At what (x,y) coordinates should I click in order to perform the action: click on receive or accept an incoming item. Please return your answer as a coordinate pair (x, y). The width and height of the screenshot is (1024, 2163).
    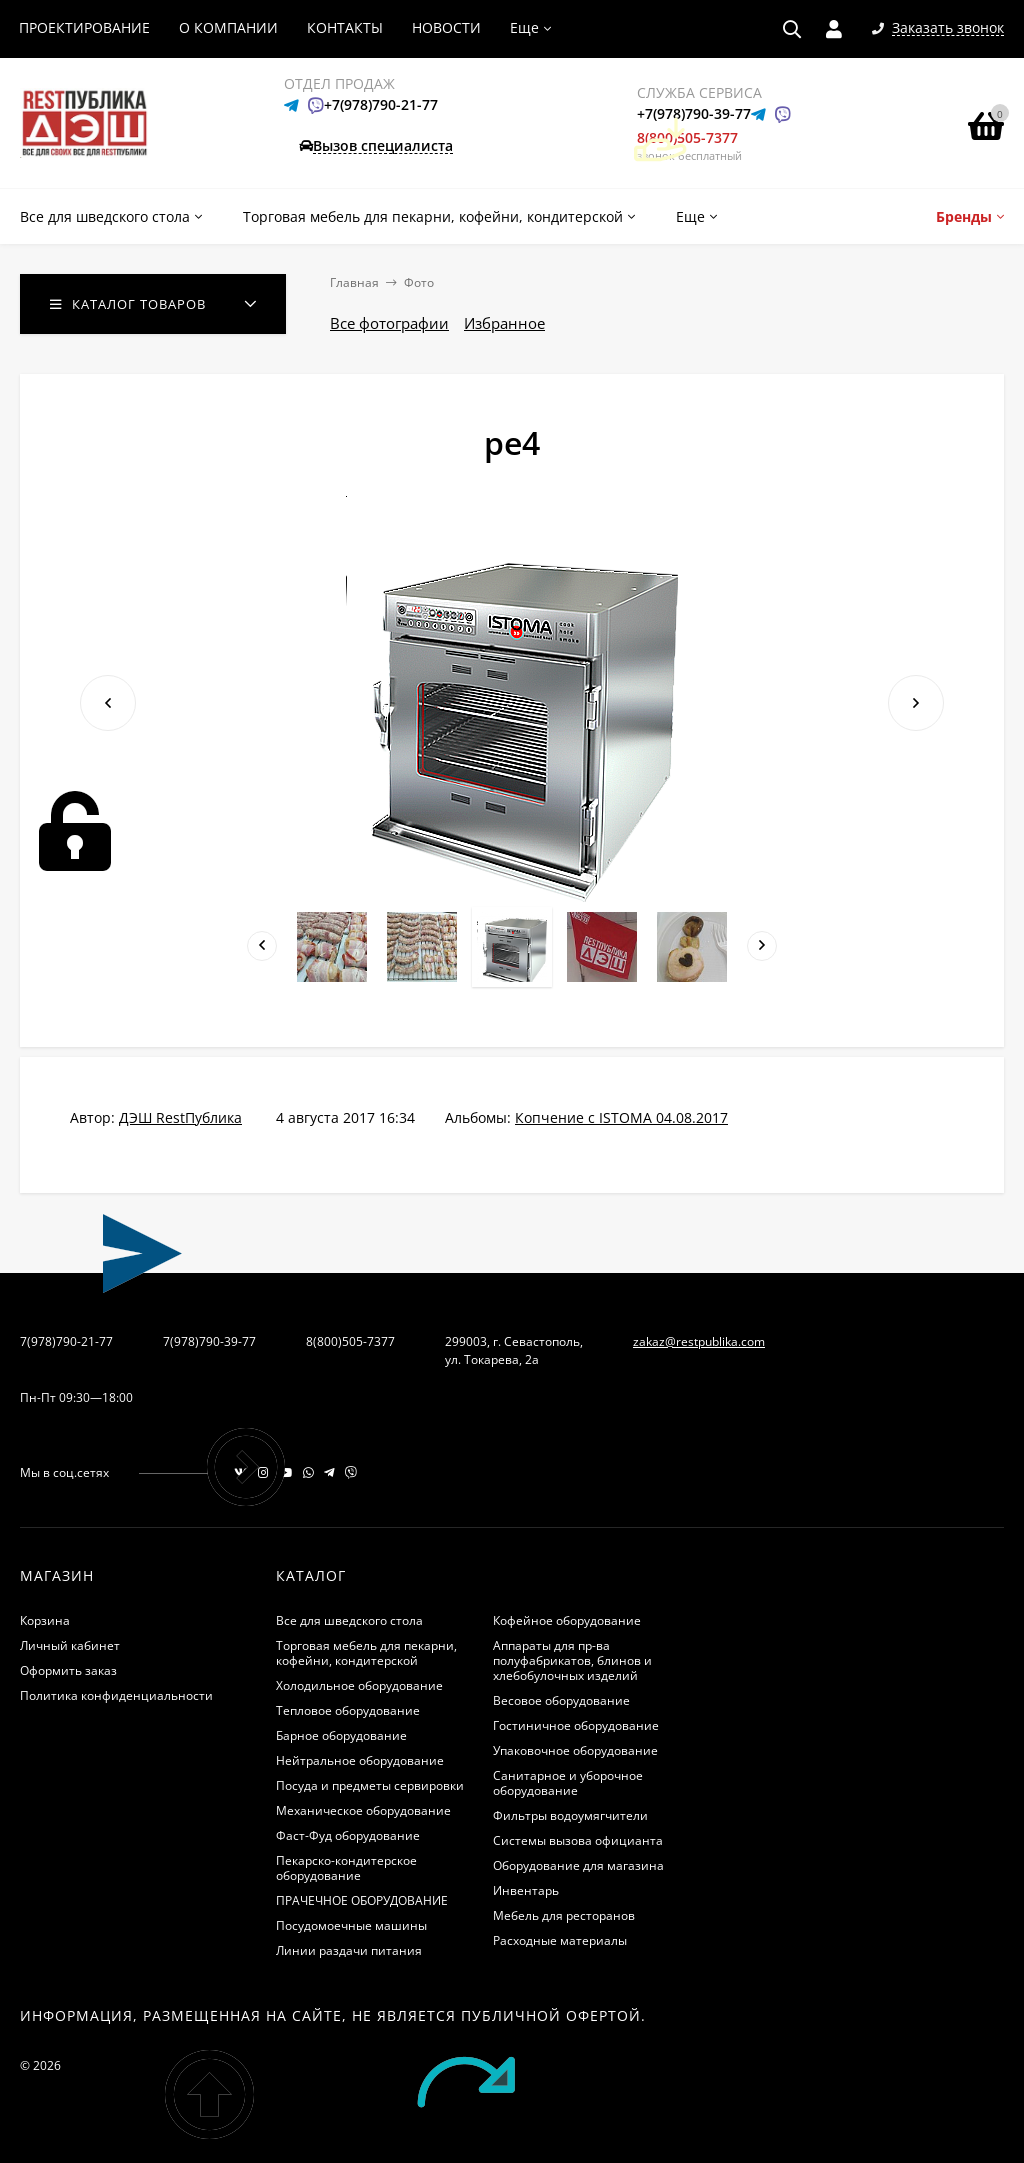
    Looking at the image, I should click on (662, 142).